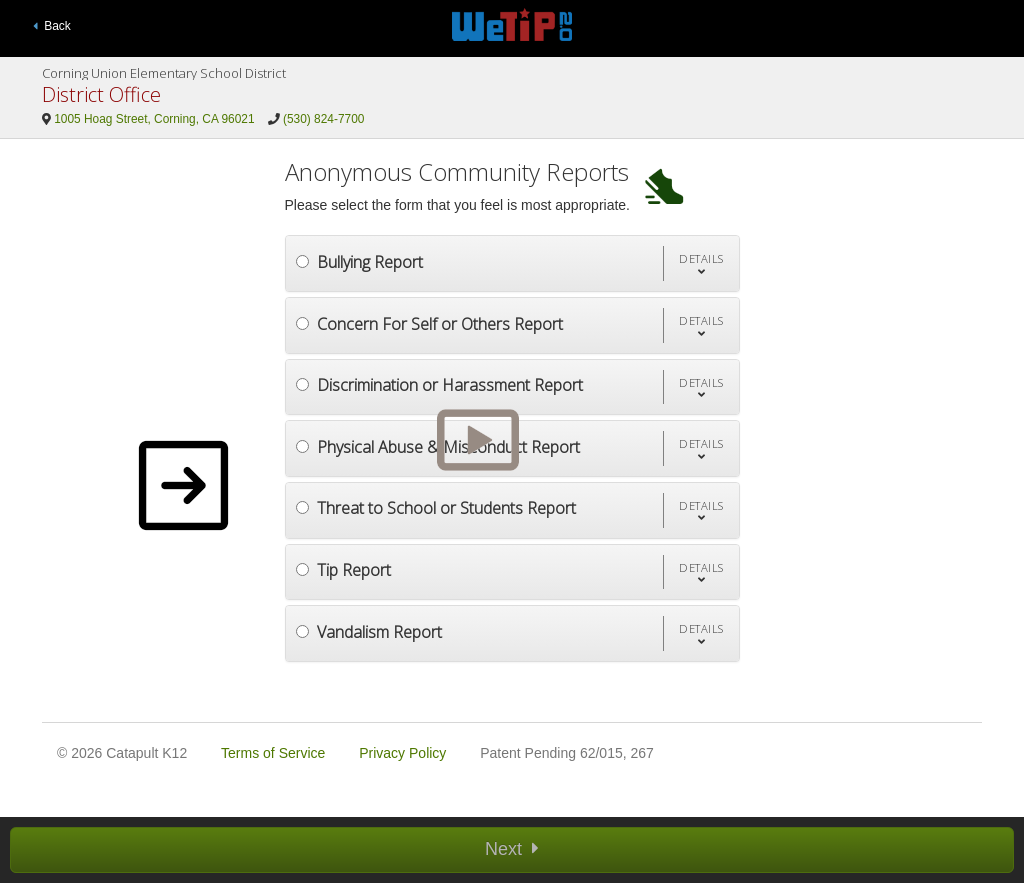 This screenshot has width=1024, height=883. Describe the element at coordinates (663, 188) in the screenshot. I see `track your running or walking activity` at that location.